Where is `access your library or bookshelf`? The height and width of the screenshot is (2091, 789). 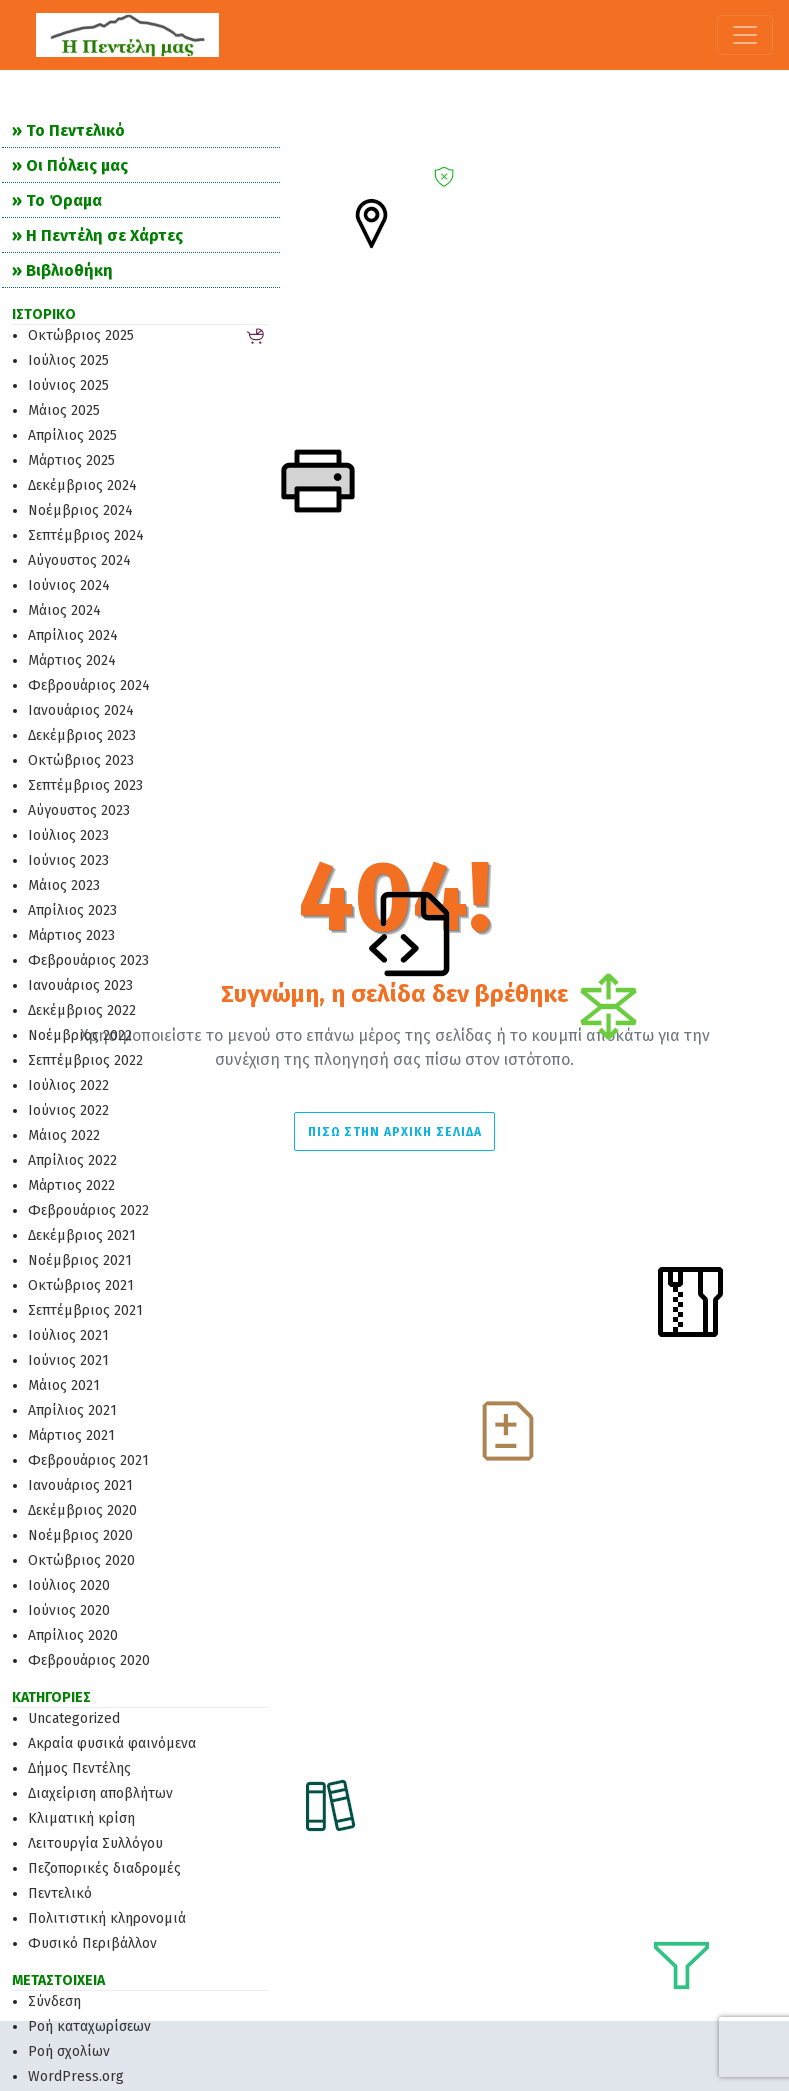 access your library or bookshelf is located at coordinates (328, 1806).